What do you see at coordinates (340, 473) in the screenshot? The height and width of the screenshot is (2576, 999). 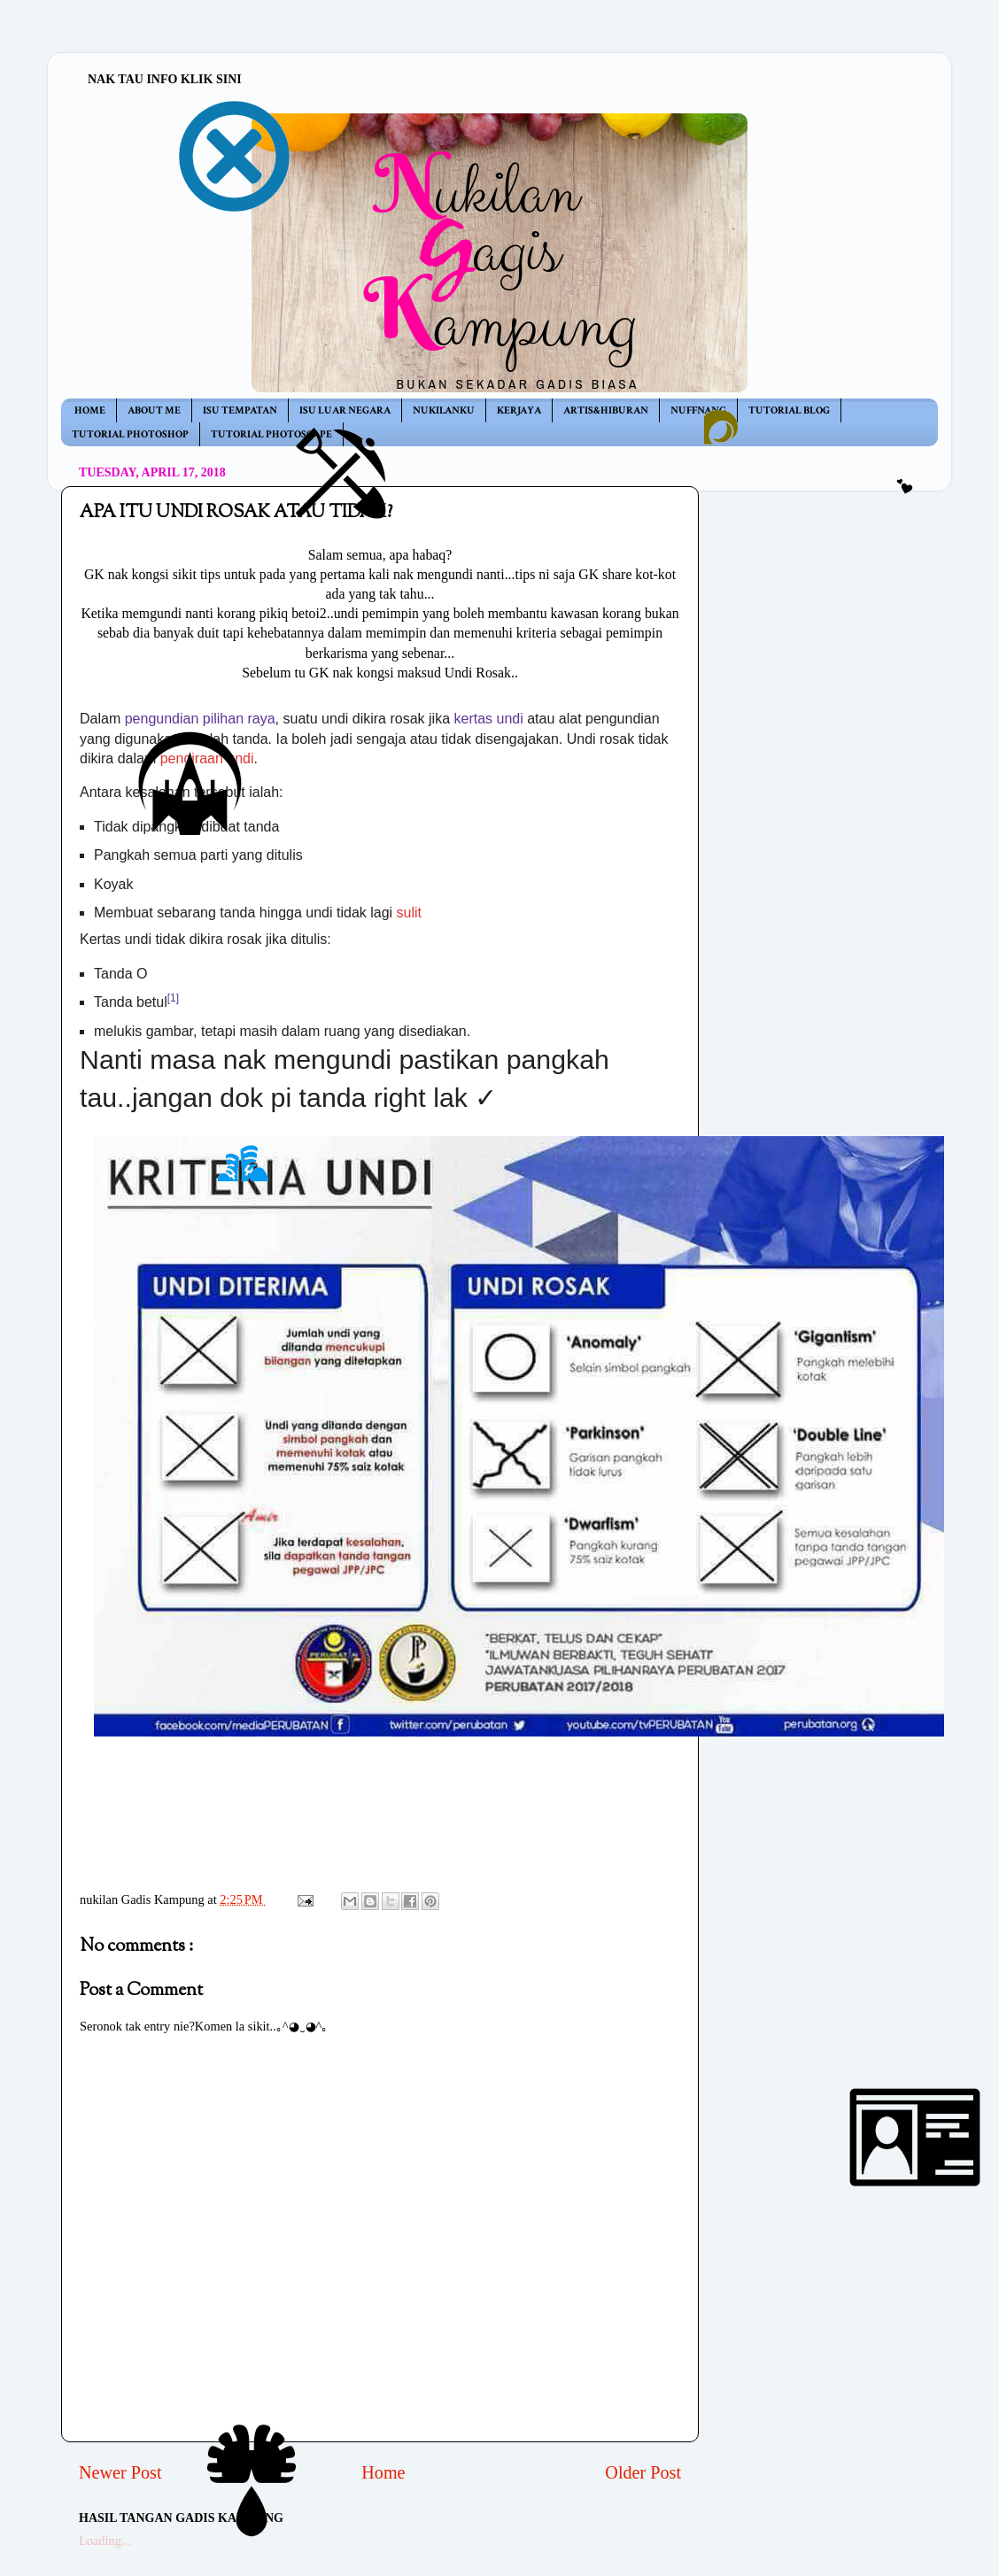 I see `dig-dug game icon` at bounding box center [340, 473].